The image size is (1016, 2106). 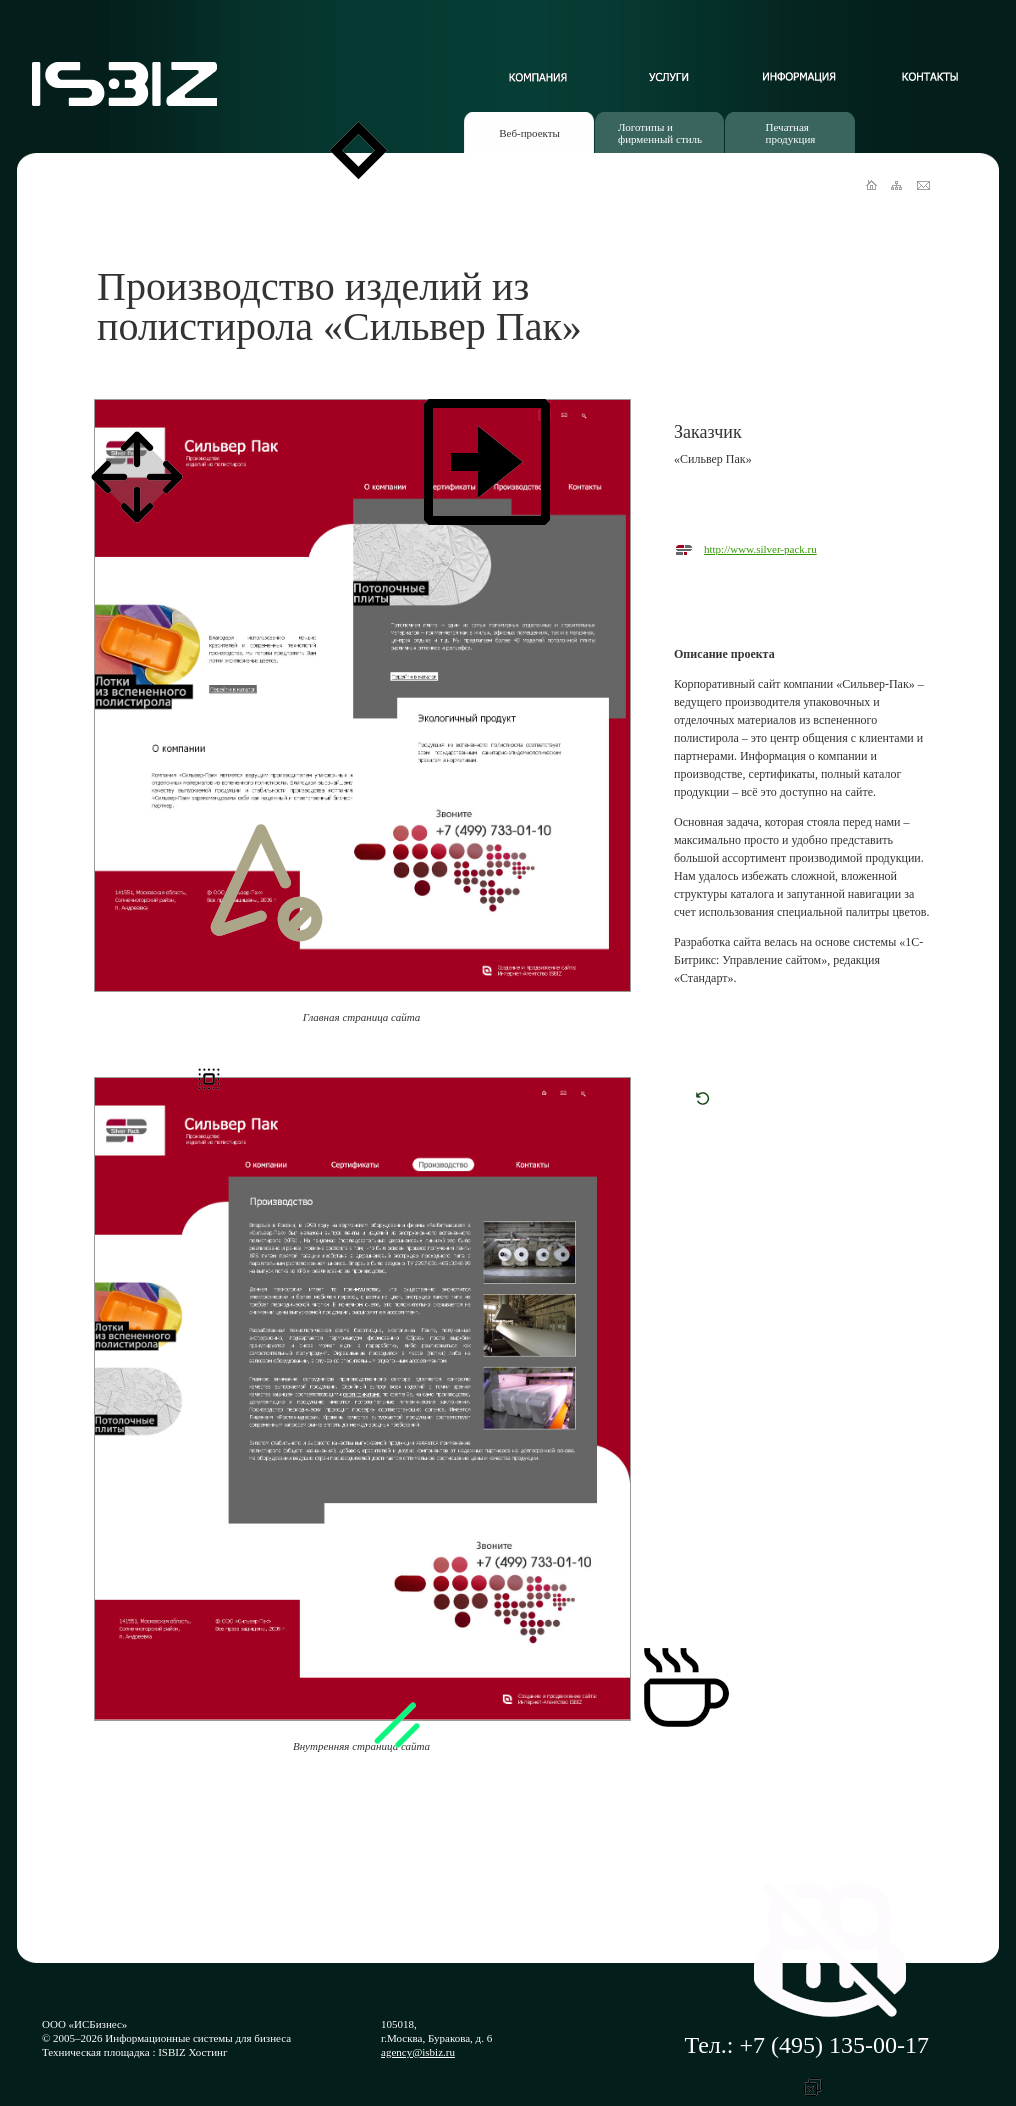 I want to click on expand content in all directions, so click(x=137, y=477).